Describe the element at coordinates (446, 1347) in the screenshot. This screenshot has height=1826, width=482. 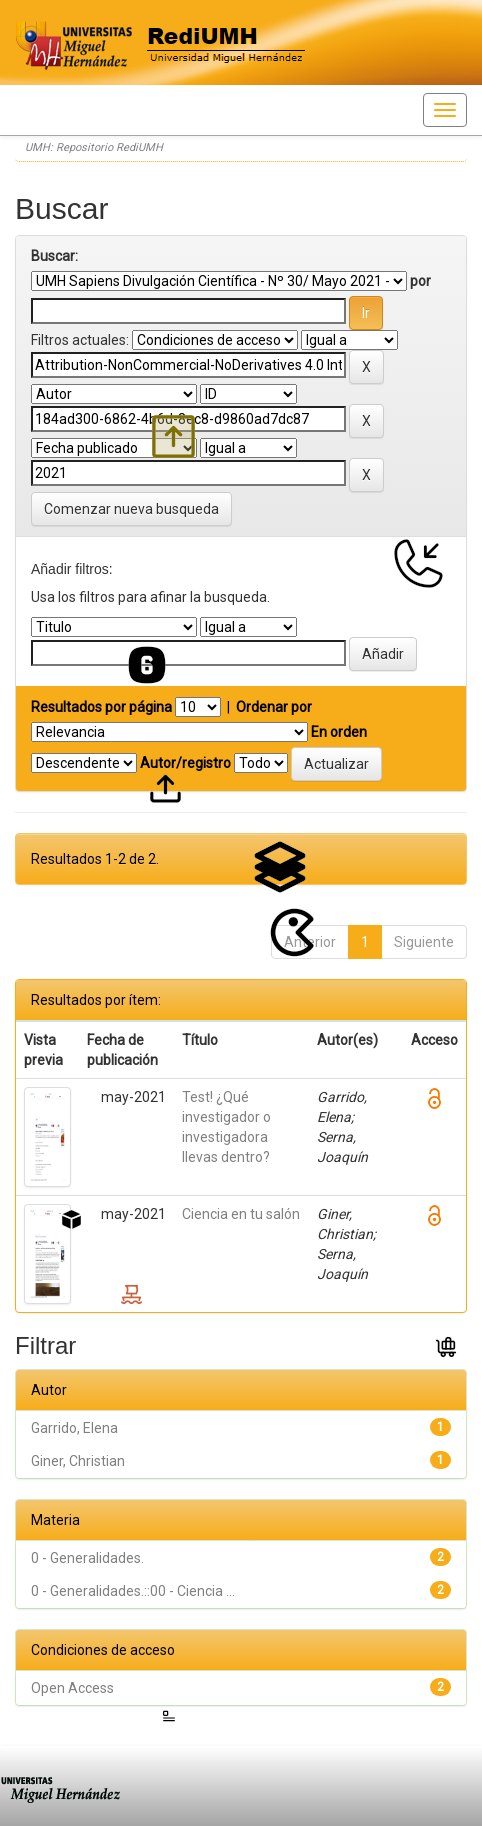
I see `baggage claim area indicator` at that location.